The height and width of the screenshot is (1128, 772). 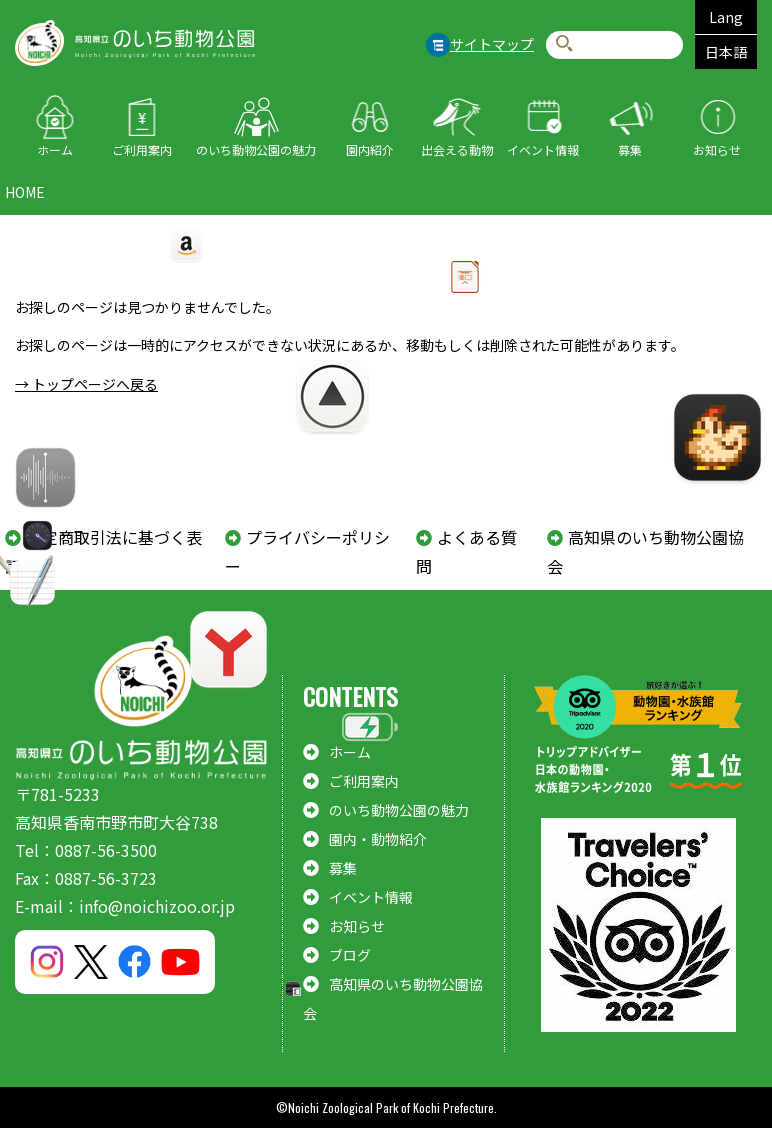 What do you see at coordinates (32, 582) in the screenshot?
I see `open TextEdit app for basic text editing` at bounding box center [32, 582].